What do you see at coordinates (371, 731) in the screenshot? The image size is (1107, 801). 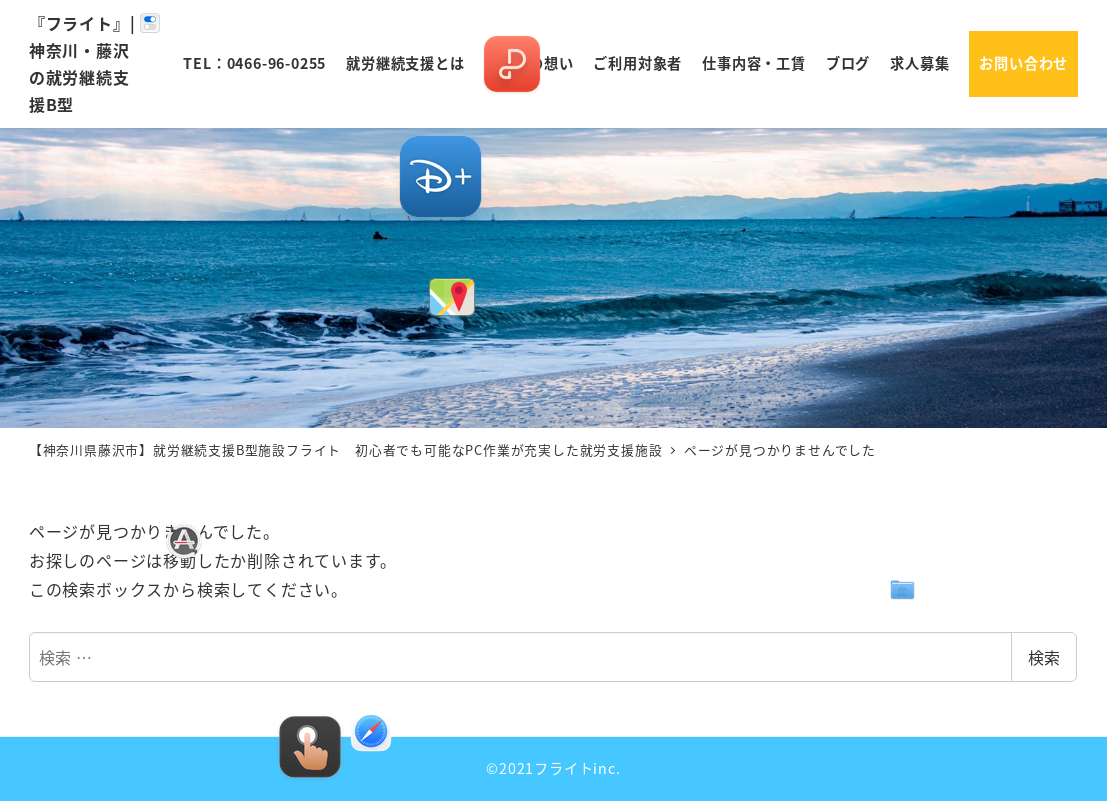 I see `open Safari web browser` at bounding box center [371, 731].